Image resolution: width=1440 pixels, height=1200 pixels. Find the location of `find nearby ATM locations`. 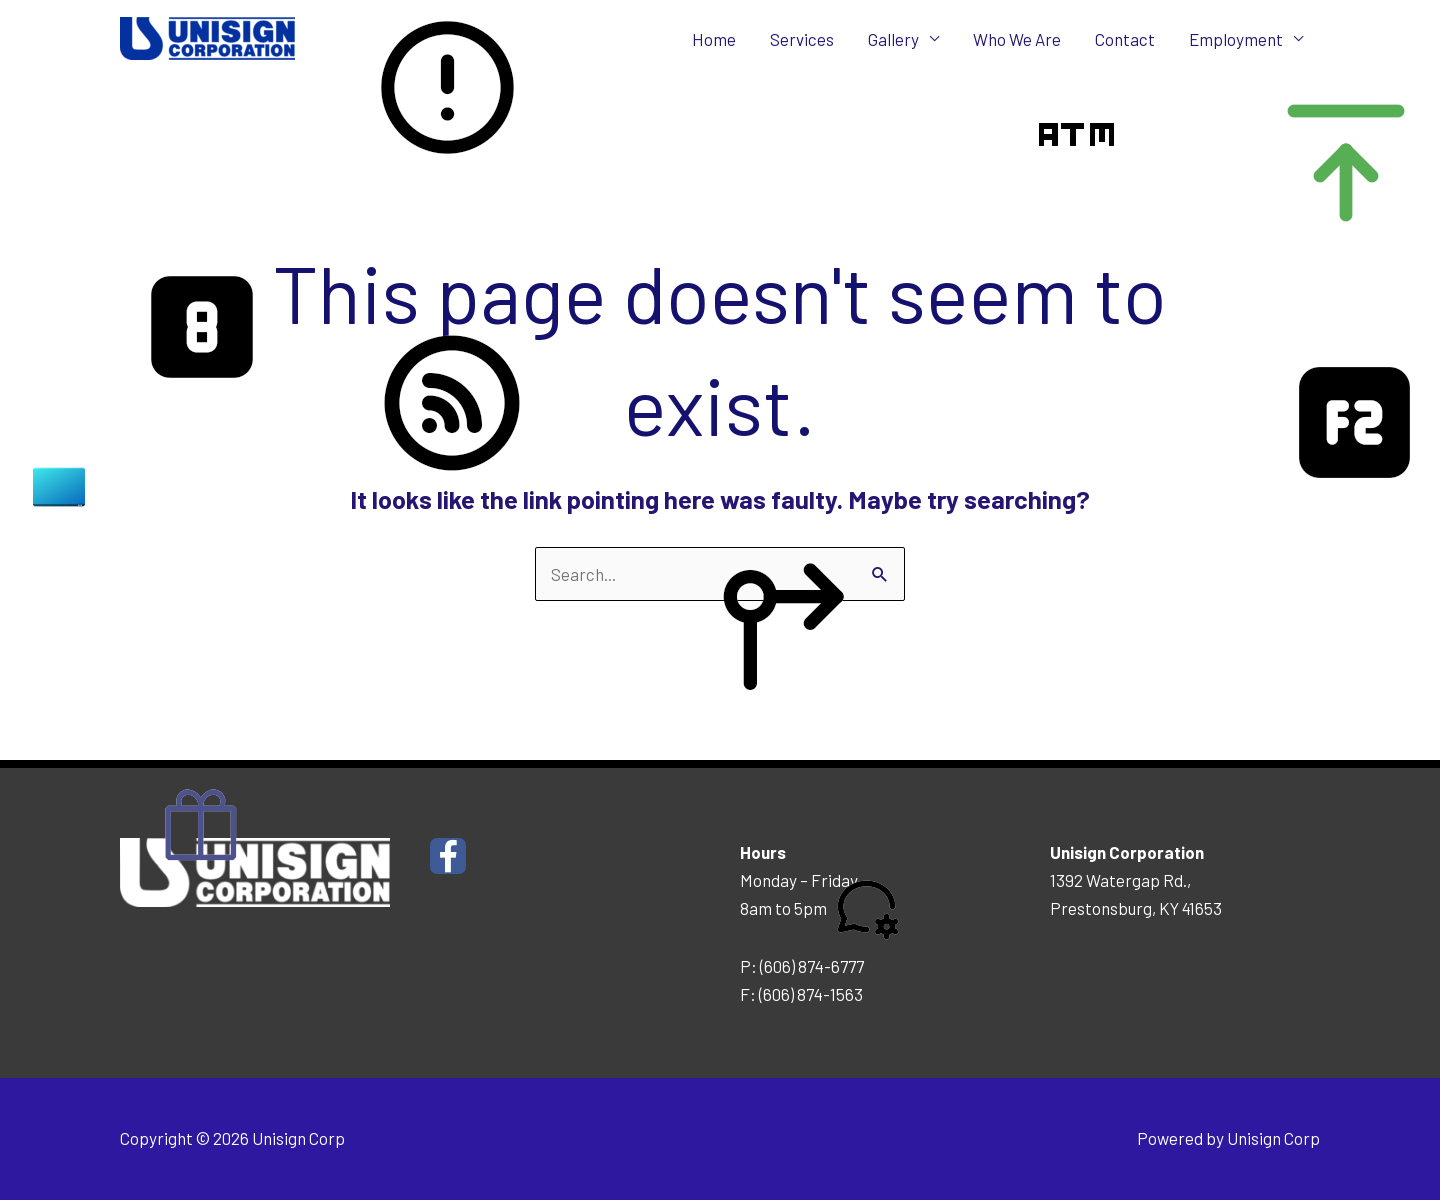

find nearby ATM locations is located at coordinates (1076, 134).